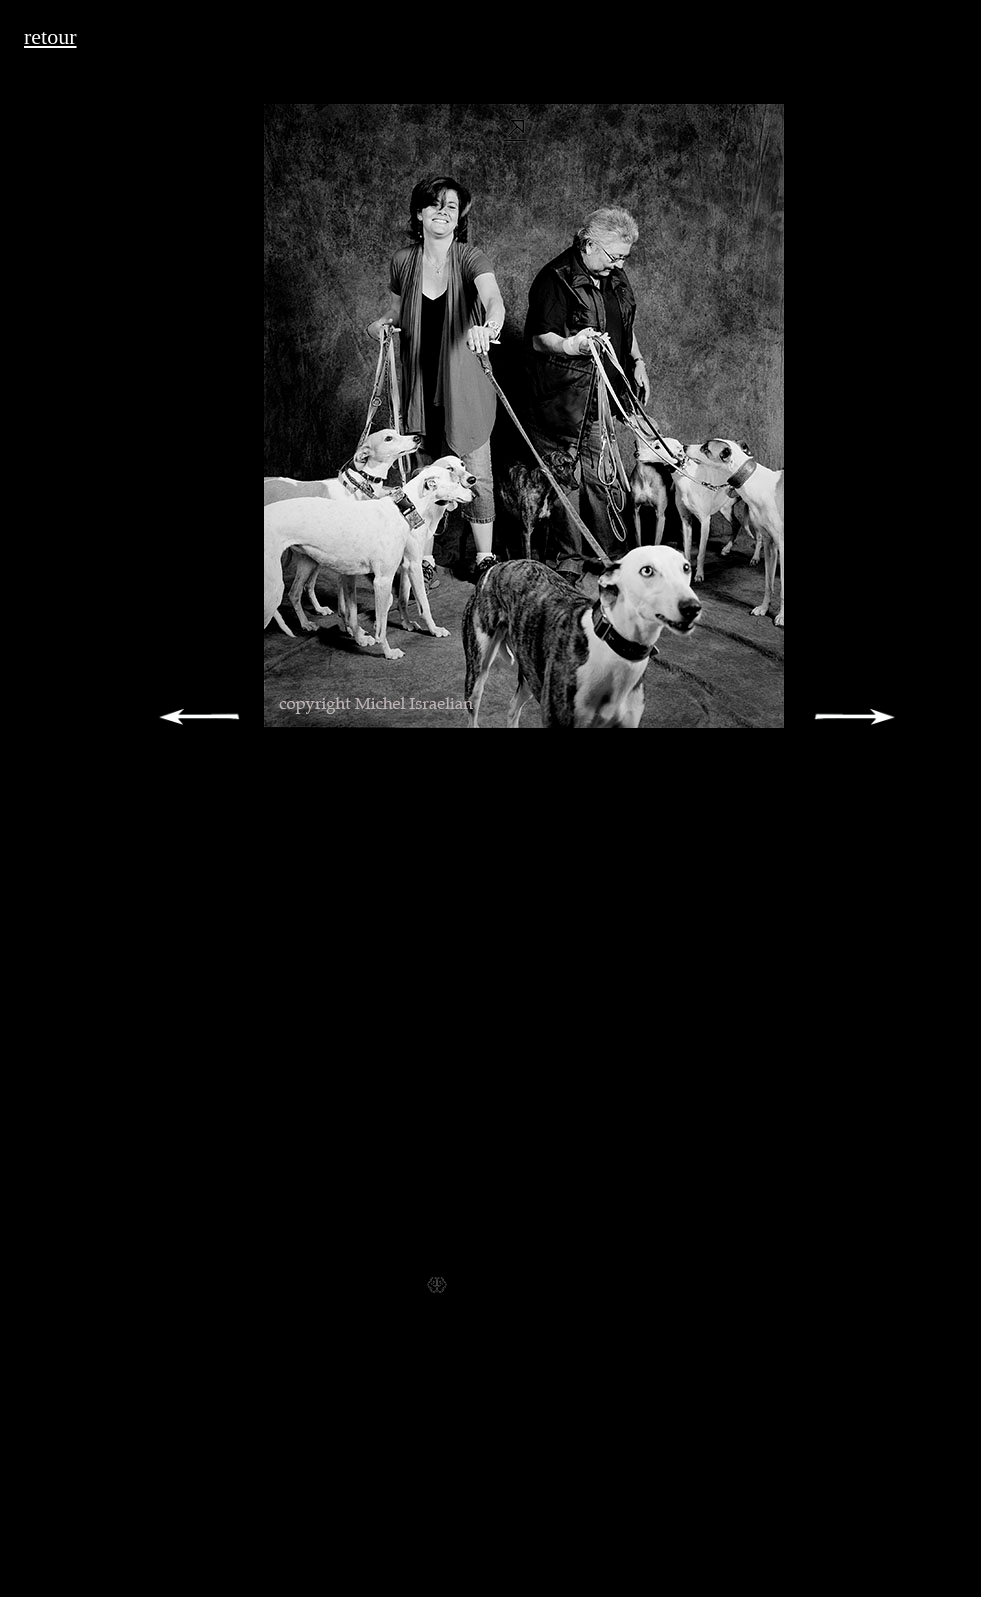 This screenshot has height=1597, width=981. What do you see at coordinates (437, 1285) in the screenshot?
I see `access AI or smart features` at bounding box center [437, 1285].